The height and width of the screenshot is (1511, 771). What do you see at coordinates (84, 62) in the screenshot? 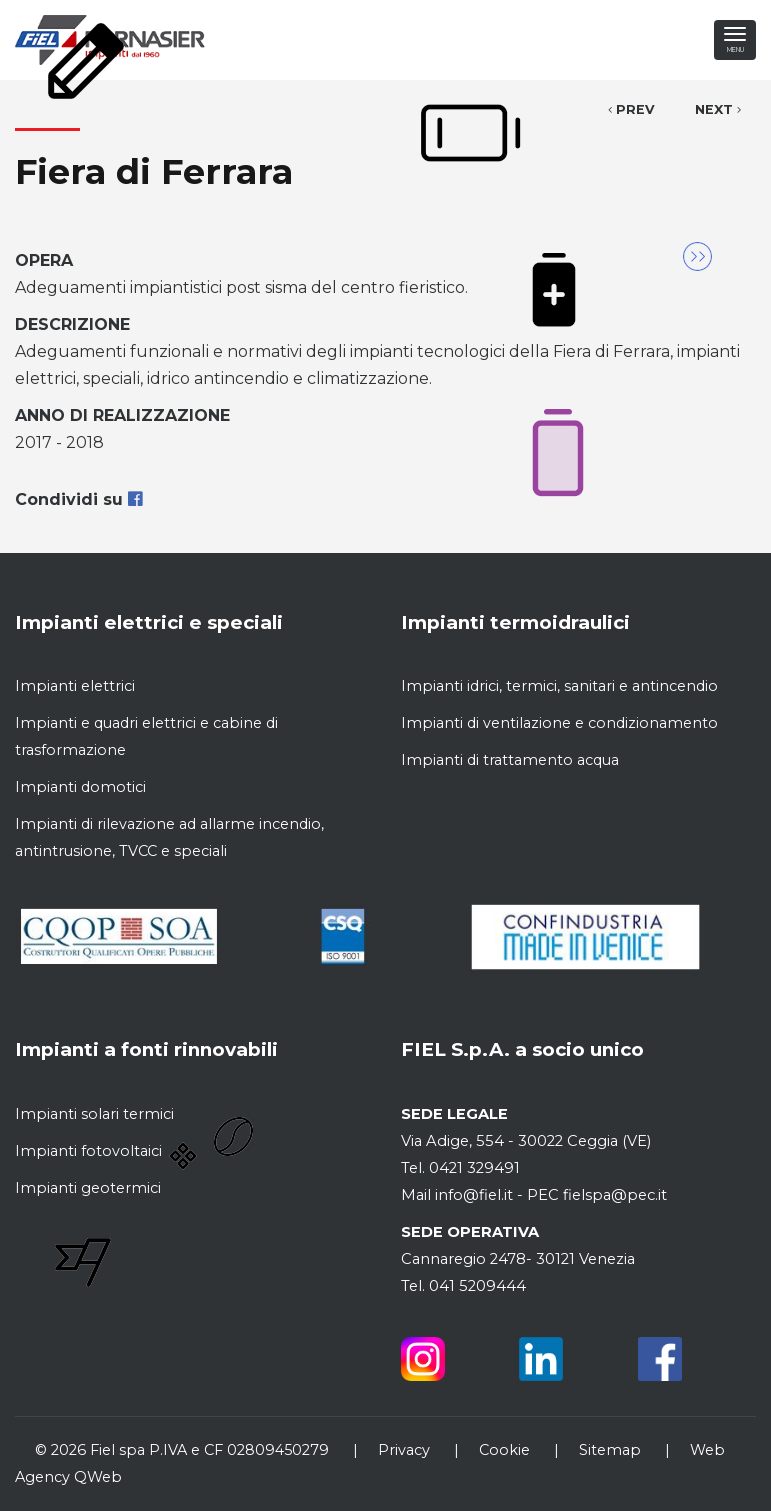
I see `edit content or text` at bounding box center [84, 62].